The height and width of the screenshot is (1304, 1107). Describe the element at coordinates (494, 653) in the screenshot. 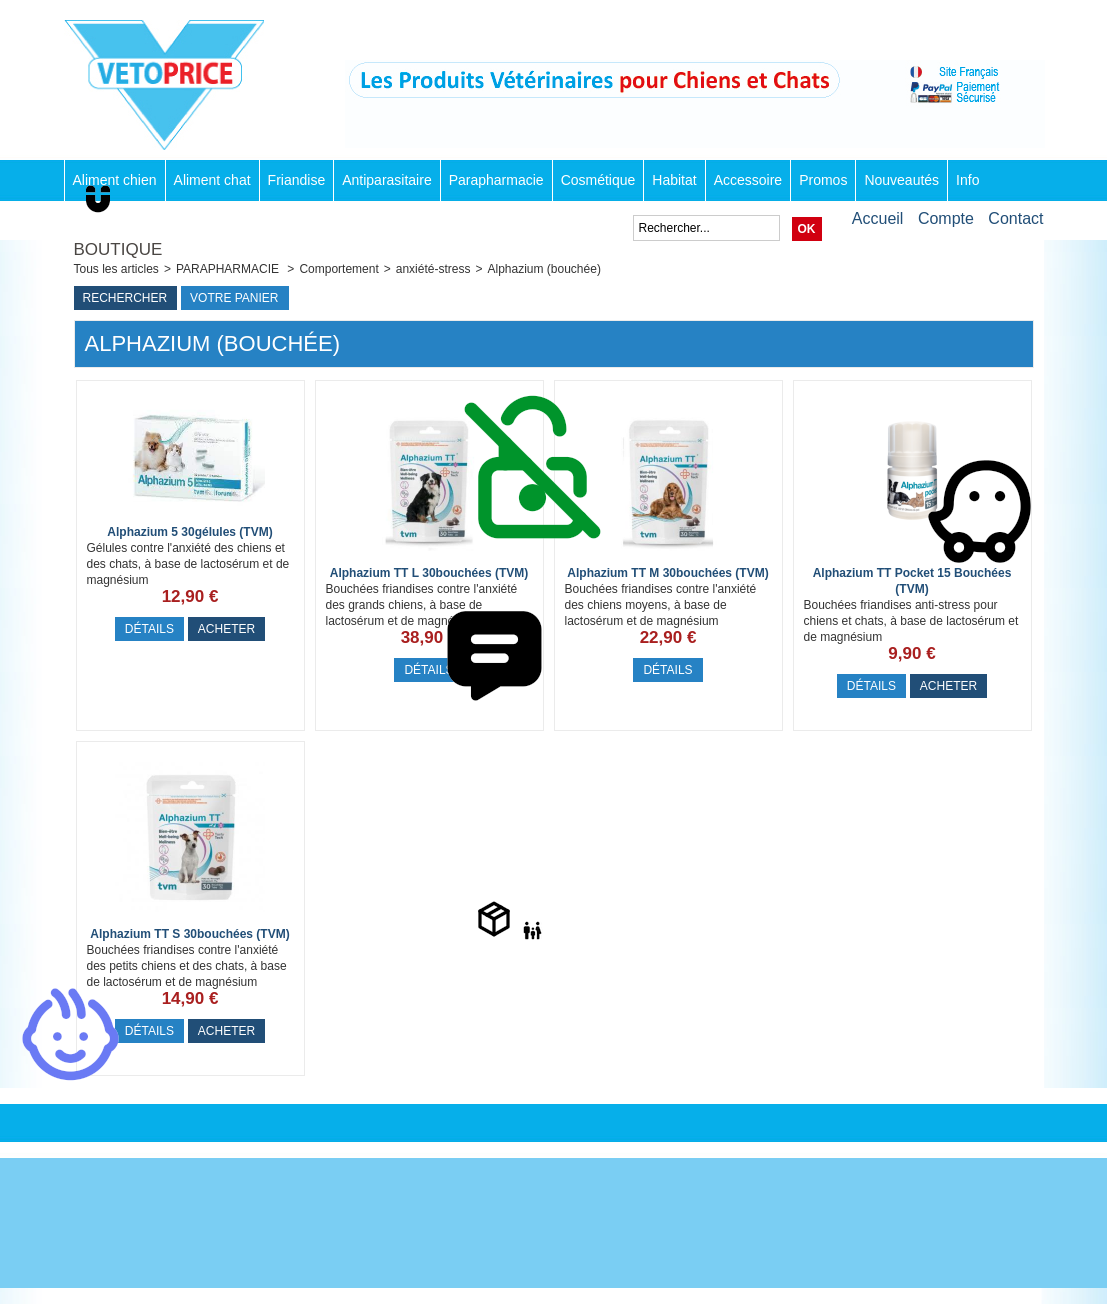

I see `open messages or chat` at that location.